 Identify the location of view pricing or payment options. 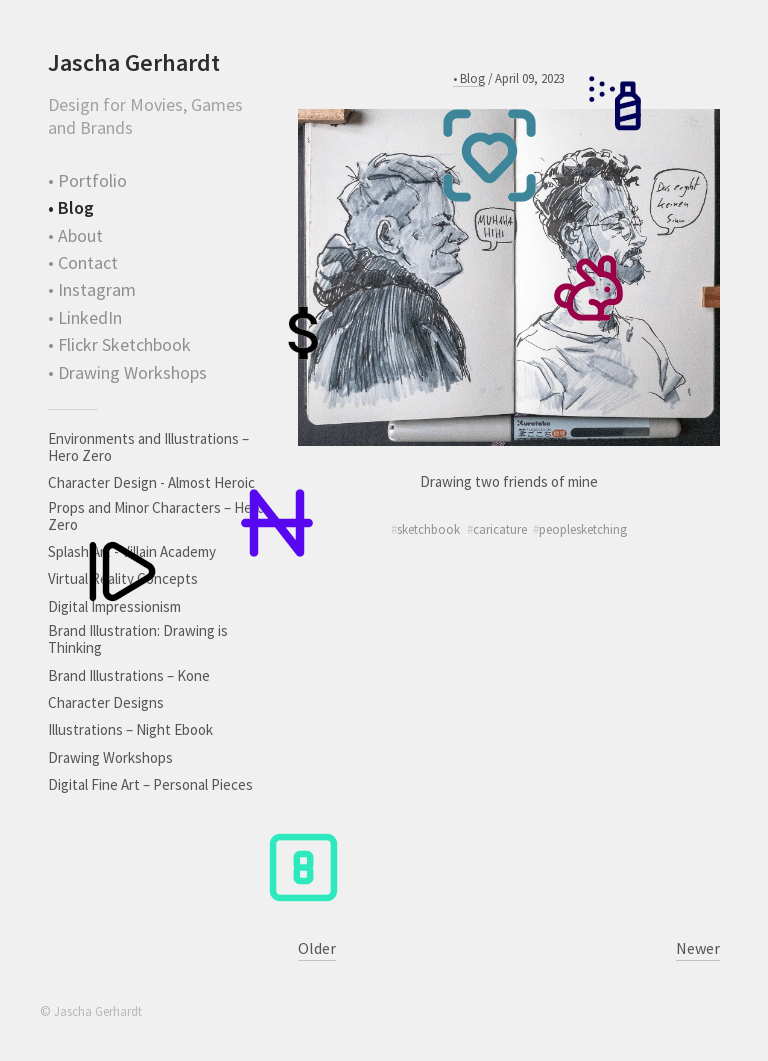
(305, 333).